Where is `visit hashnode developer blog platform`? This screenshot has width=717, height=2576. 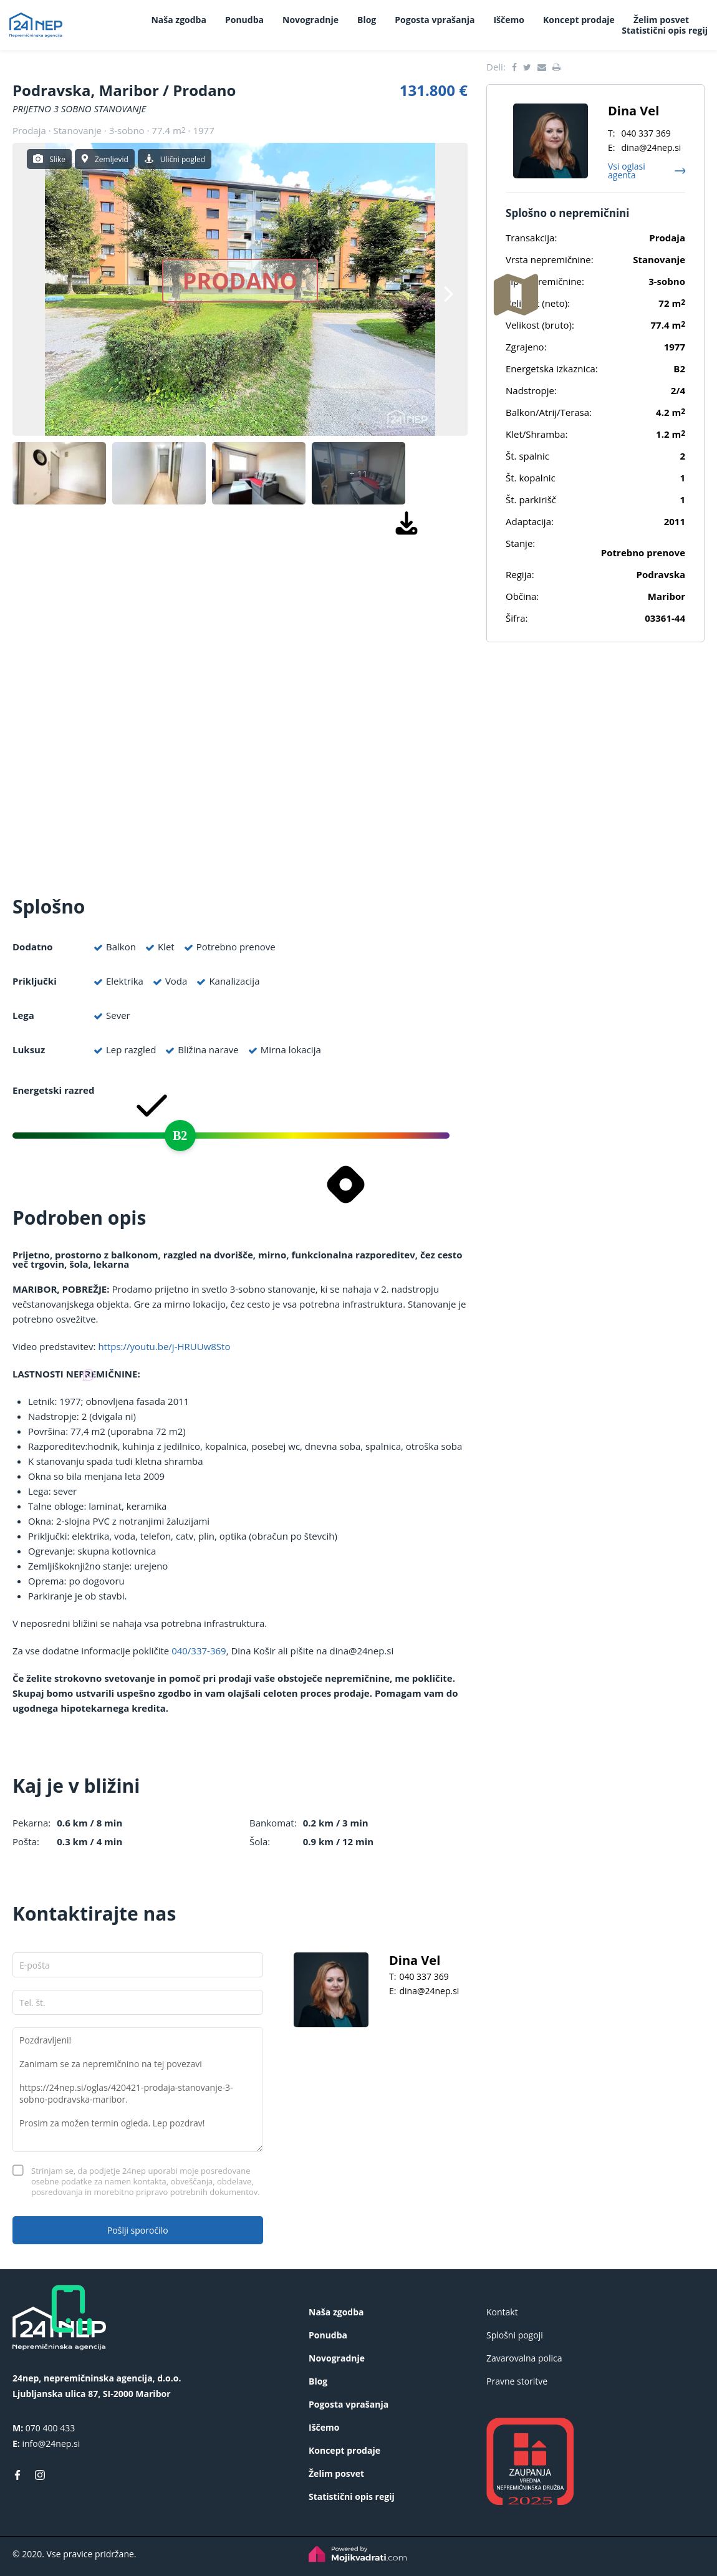 visit hashnode developer blog platform is located at coordinates (345, 1184).